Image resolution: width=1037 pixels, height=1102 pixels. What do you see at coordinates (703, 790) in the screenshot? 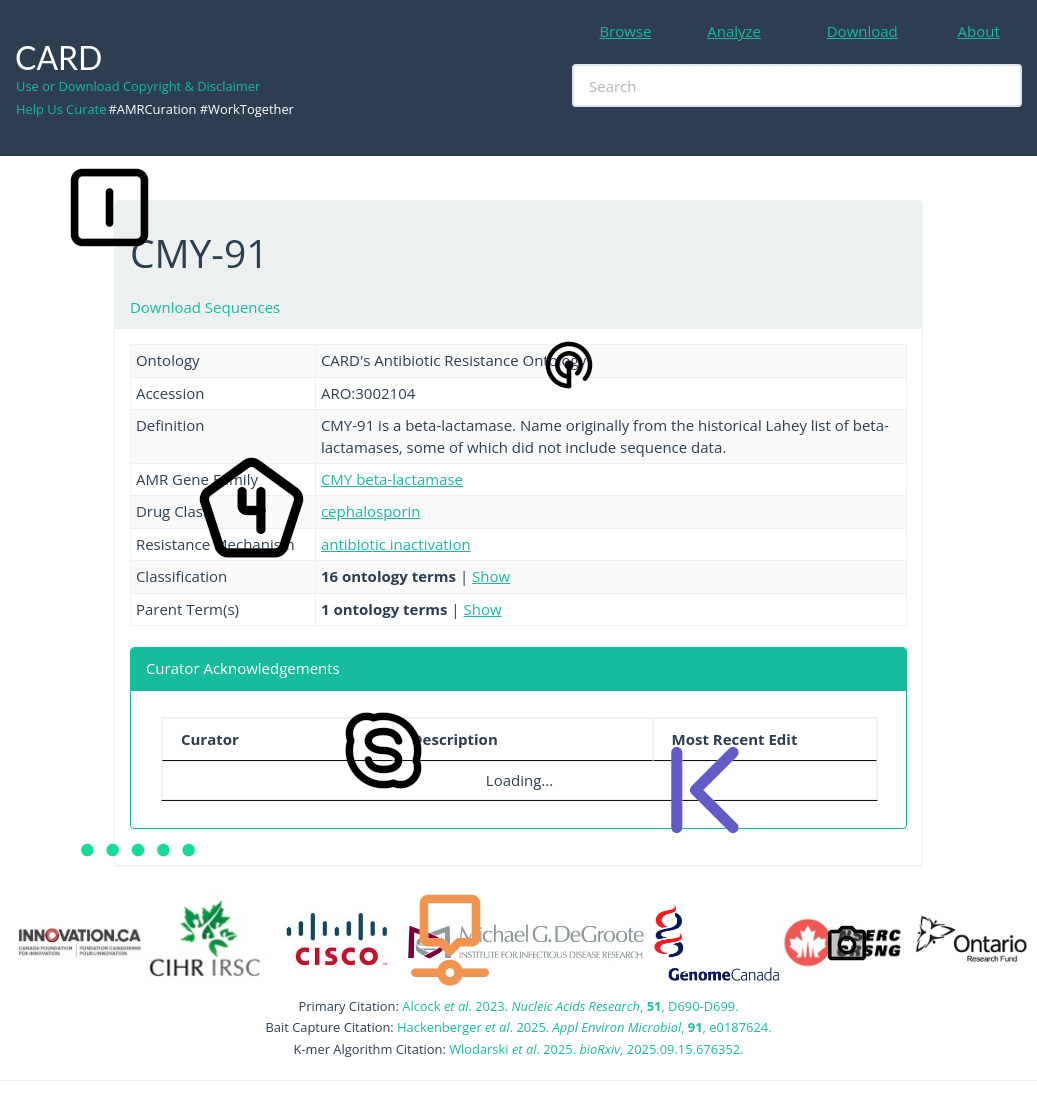
I see `navigate to the beginning or first item` at bounding box center [703, 790].